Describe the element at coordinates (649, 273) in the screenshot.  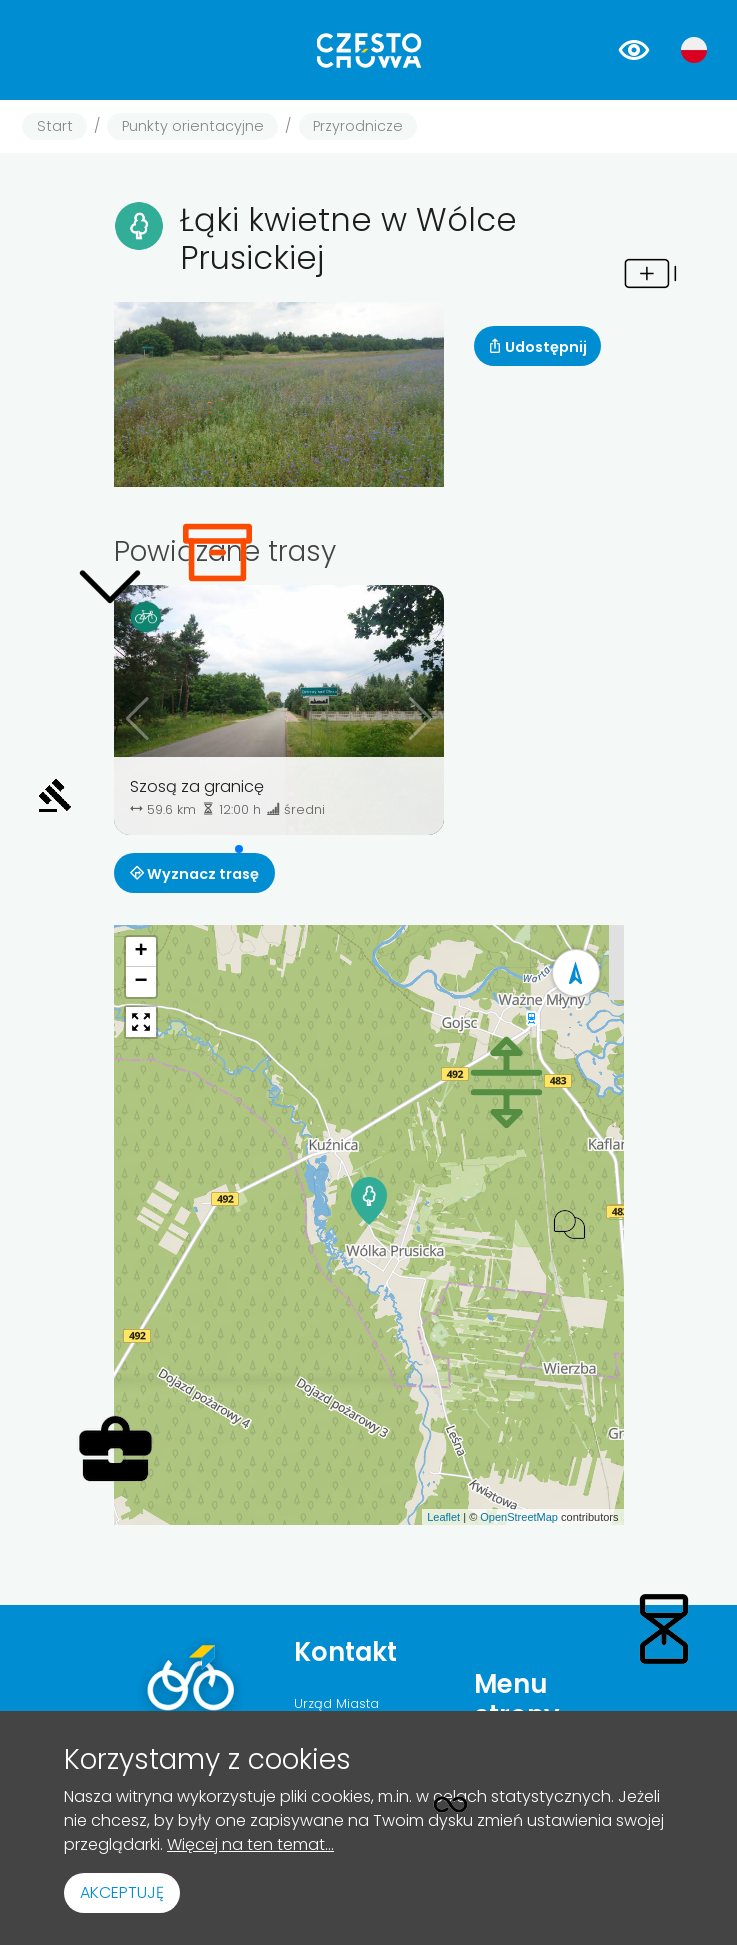
I see `add or extend battery life` at that location.